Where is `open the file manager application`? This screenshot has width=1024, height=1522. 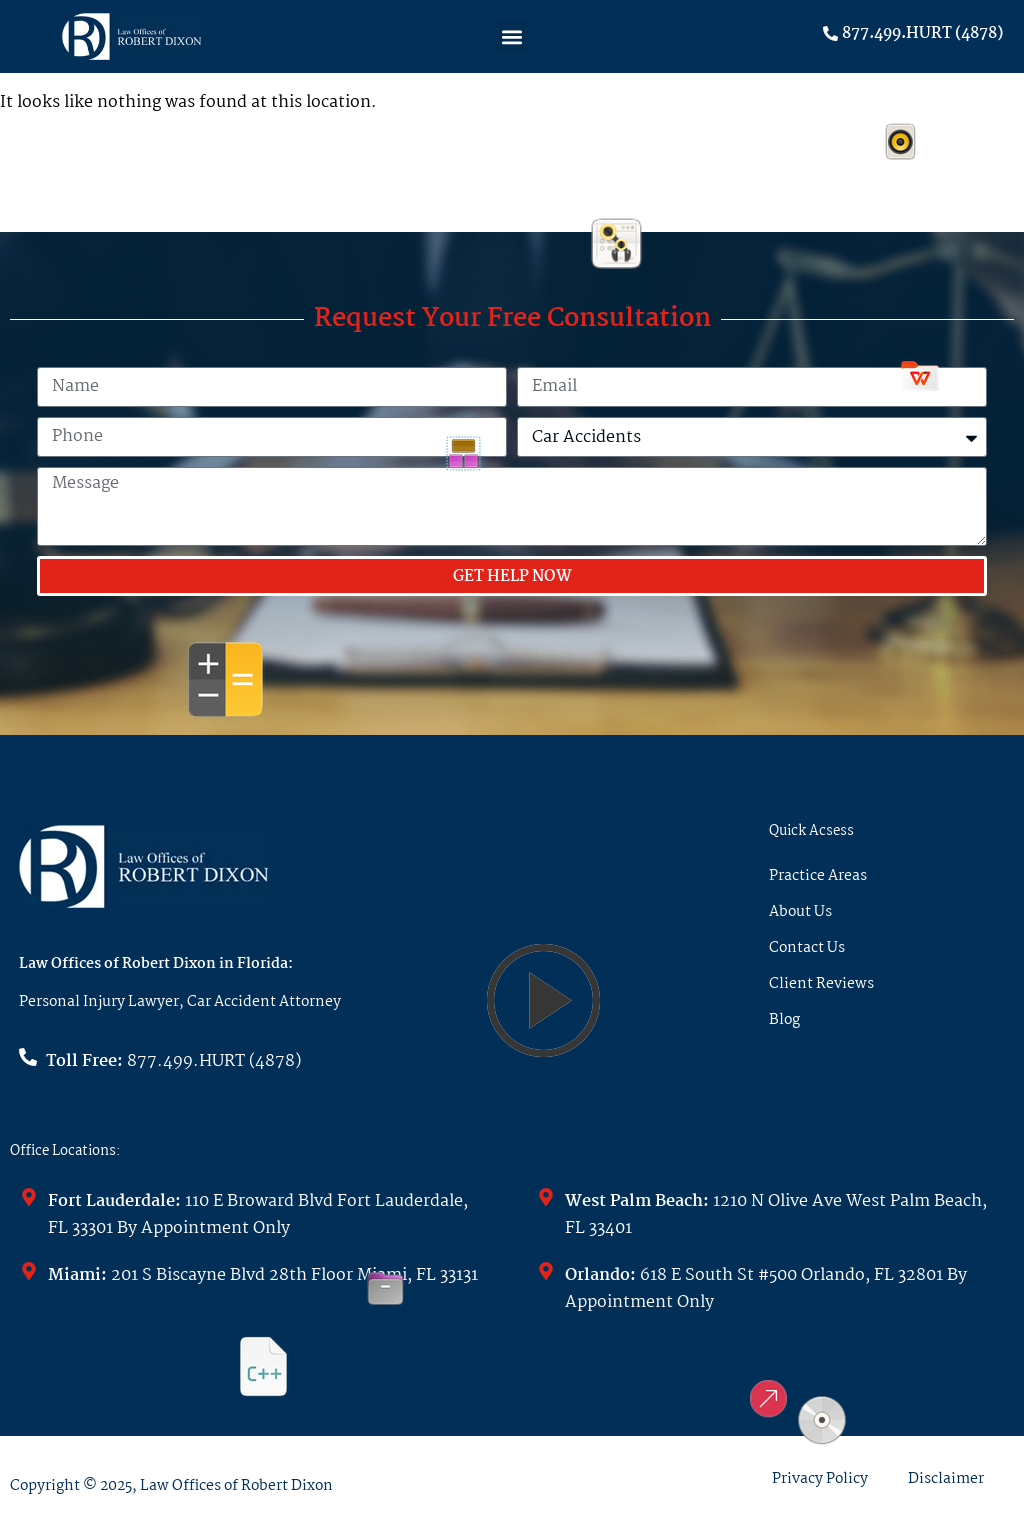
open the file manager application is located at coordinates (385, 1288).